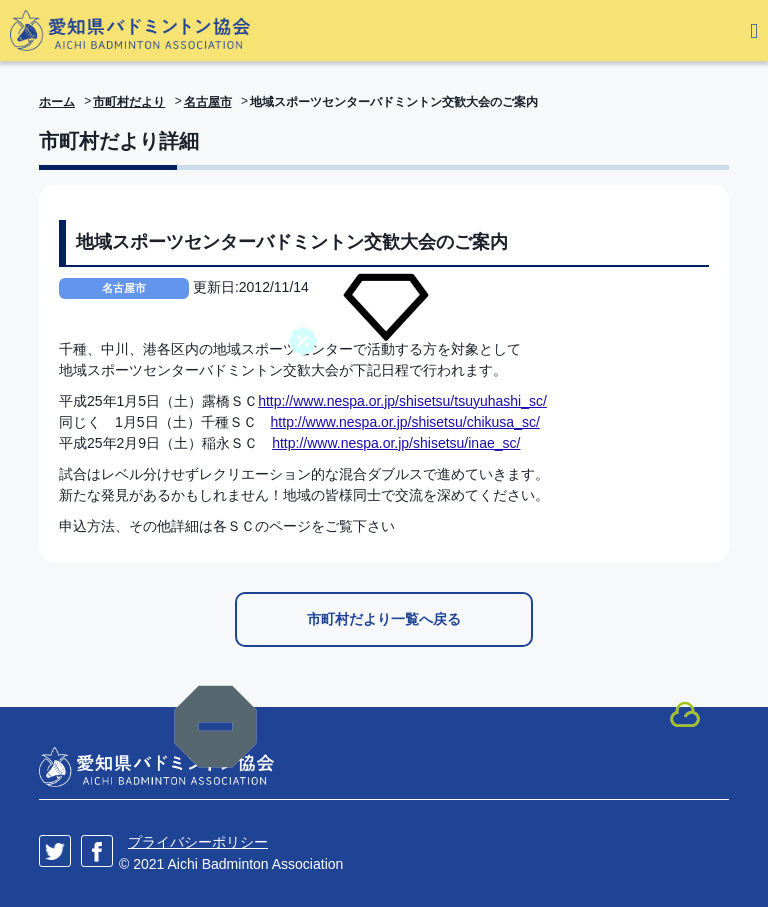  Describe the element at coordinates (215, 726) in the screenshot. I see `indicates spam or blocked content` at that location.